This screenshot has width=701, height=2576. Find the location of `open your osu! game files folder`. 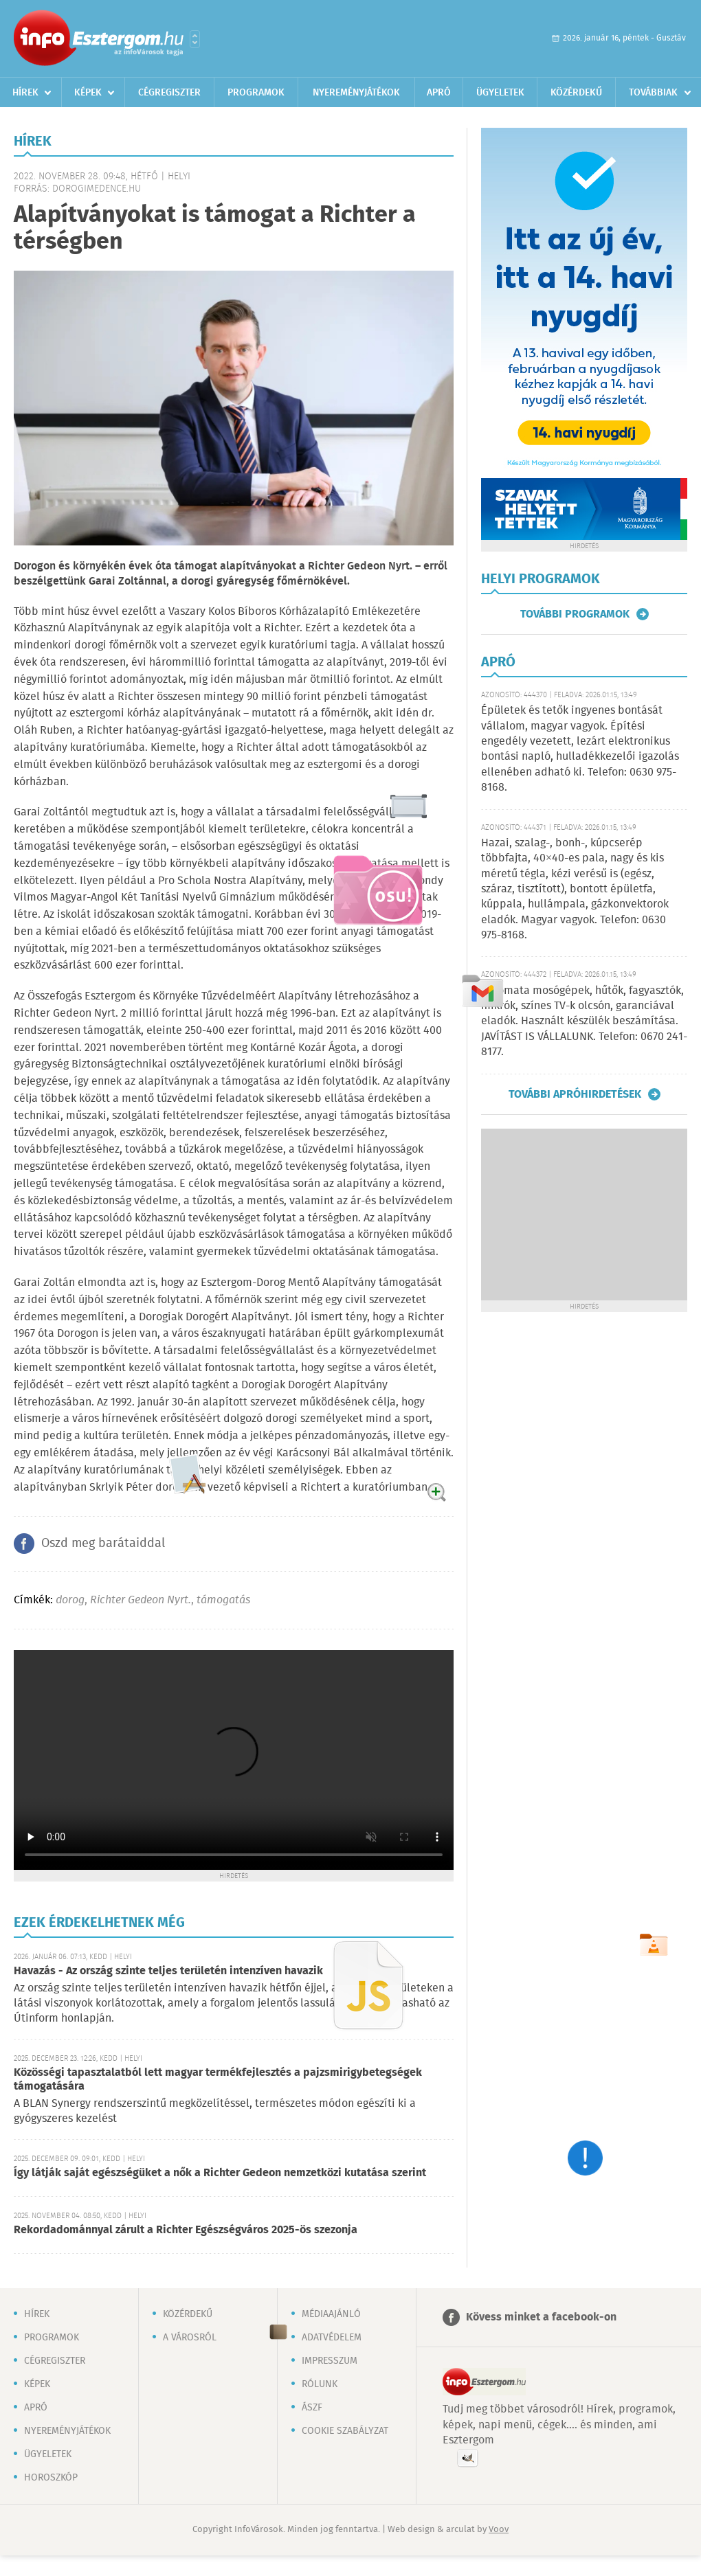

open your osu! game files folder is located at coordinates (377, 892).